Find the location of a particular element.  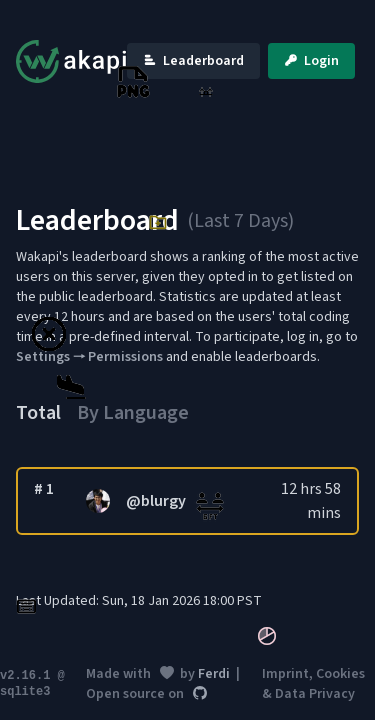

indicates social distancing requirement of 6 feet is located at coordinates (210, 506).